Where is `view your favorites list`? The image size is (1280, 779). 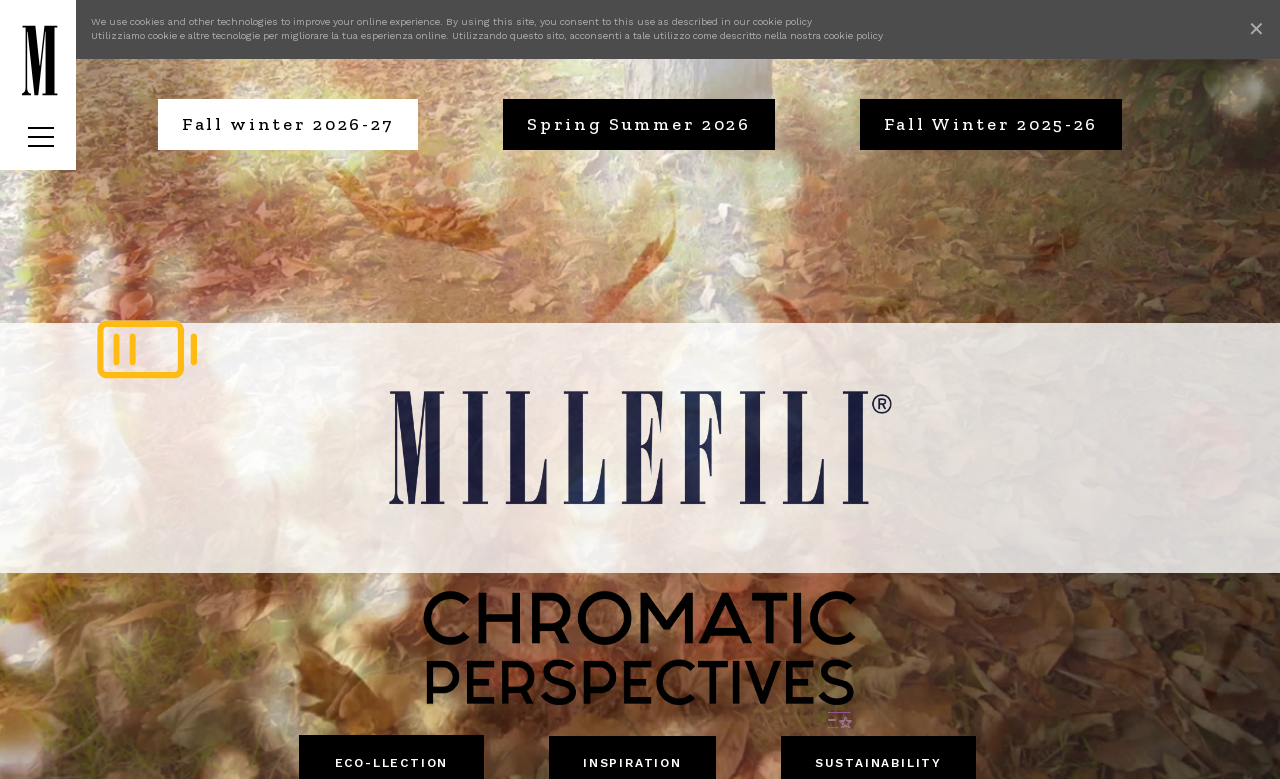 view your favorites list is located at coordinates (839, 720).